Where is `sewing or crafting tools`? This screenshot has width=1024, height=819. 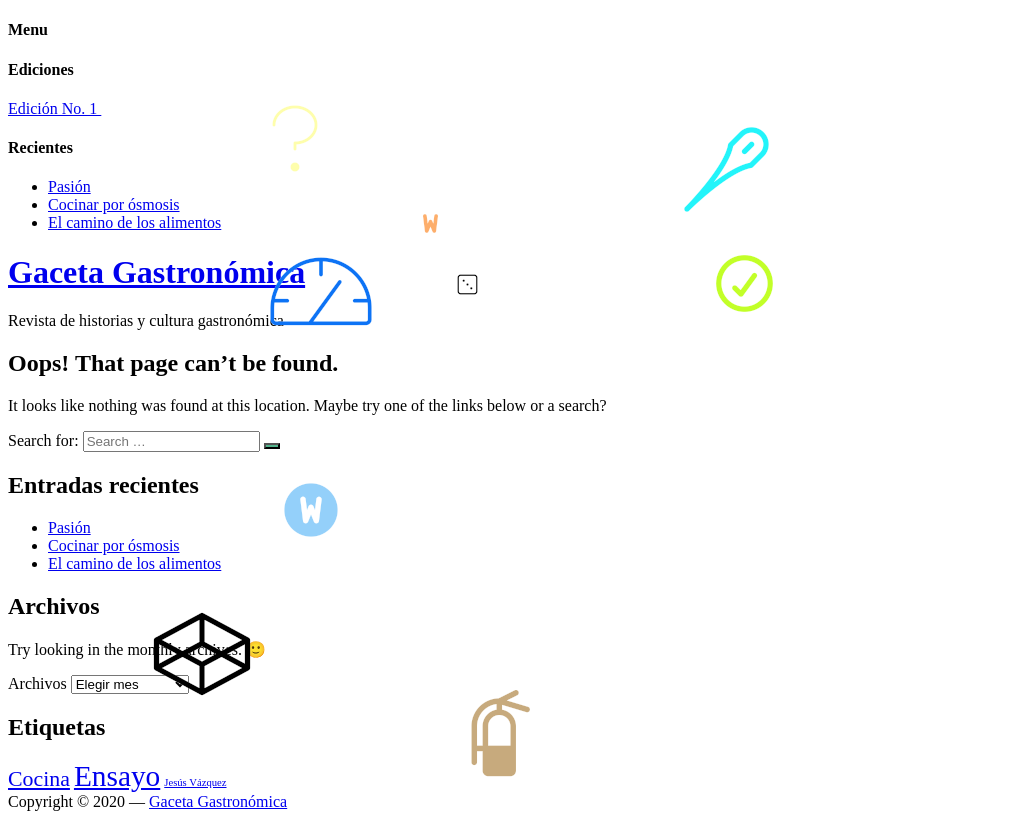 sewing or crafting tools is located at coordinates (726, 169).